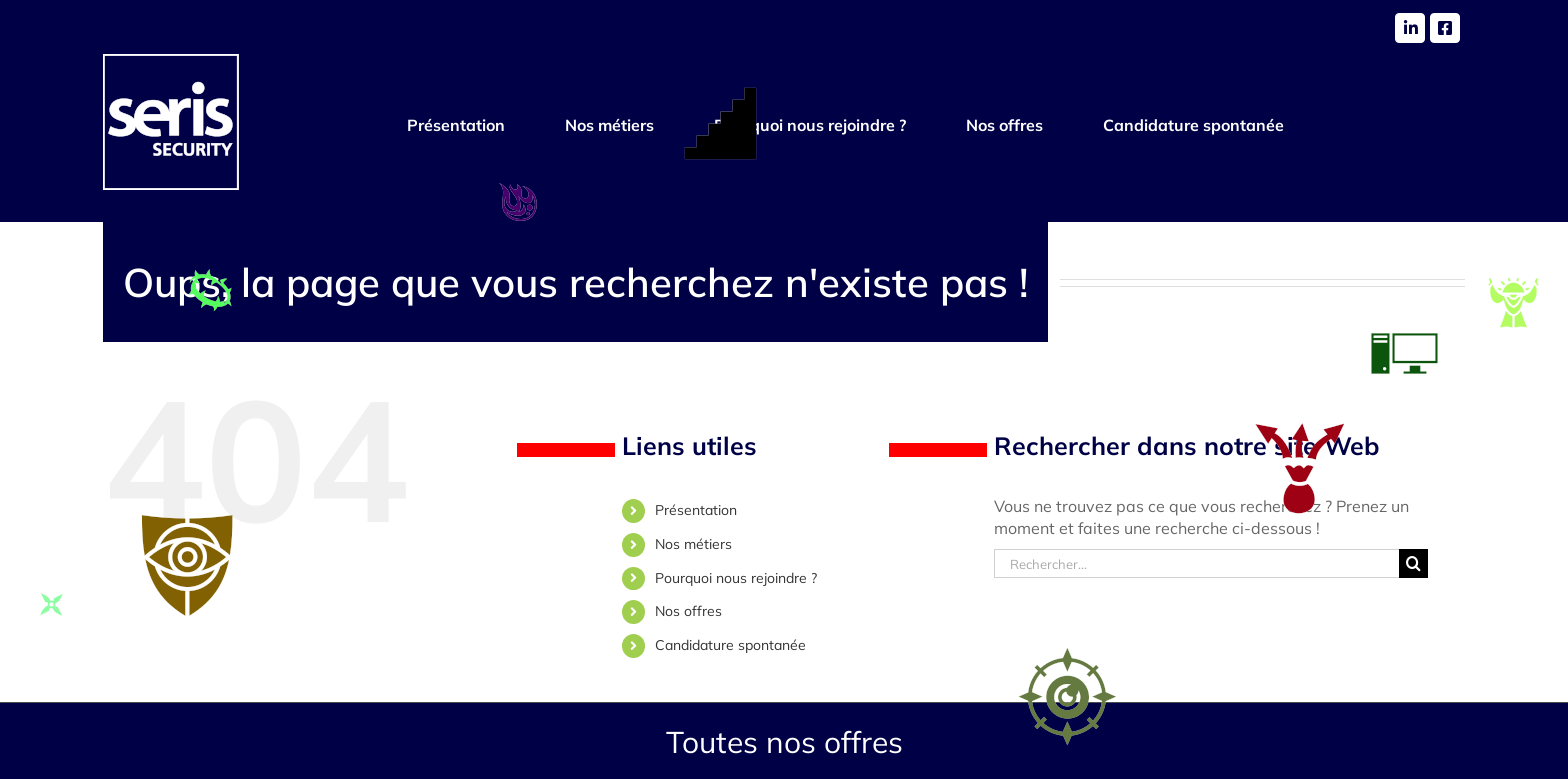 The height and width of the screenshot is (779, 1568). Describe the element at coordinates (720, 123) in the screenshot. I see `navigate to stairs or stairwell` at that location.